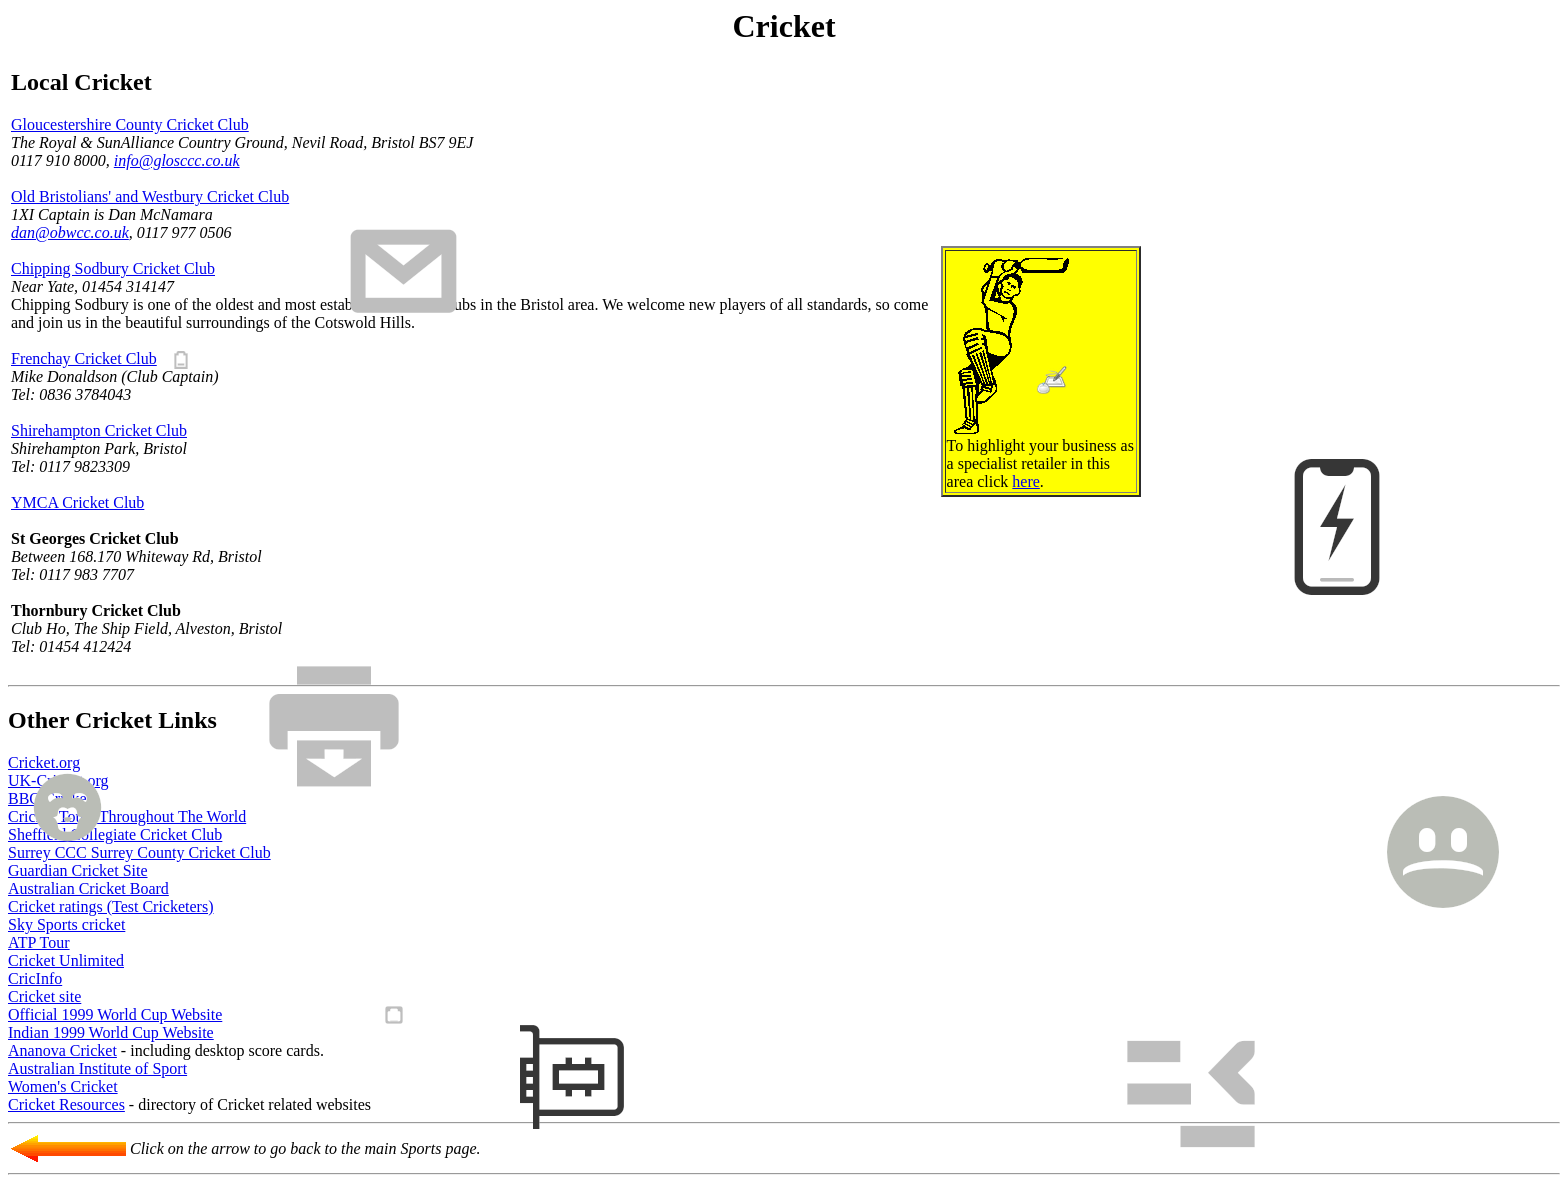 The width and height of the screenshot is (1568, 1183). What do you see at coordinates (1443, 852) in the screenshot?
I see `indicates an error or unsuccessful action` at bounding box center [1443, 852].